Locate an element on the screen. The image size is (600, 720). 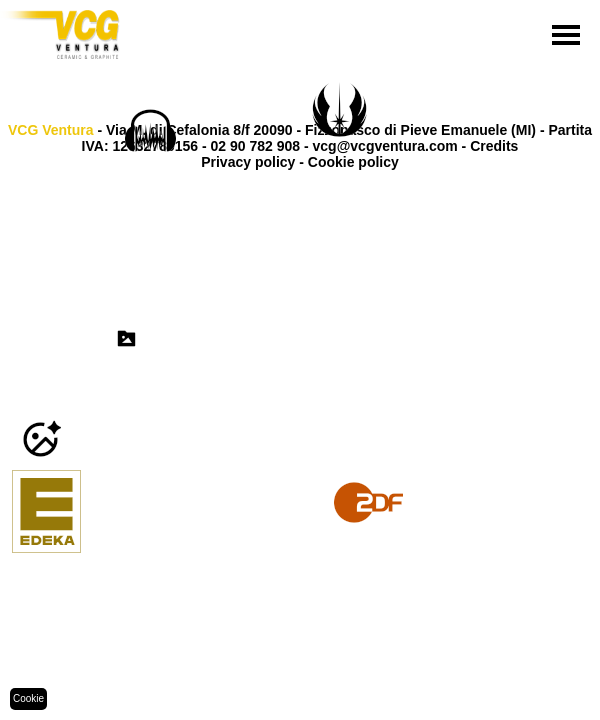
ZDF German television network logo is located at coordinates (368, 502).